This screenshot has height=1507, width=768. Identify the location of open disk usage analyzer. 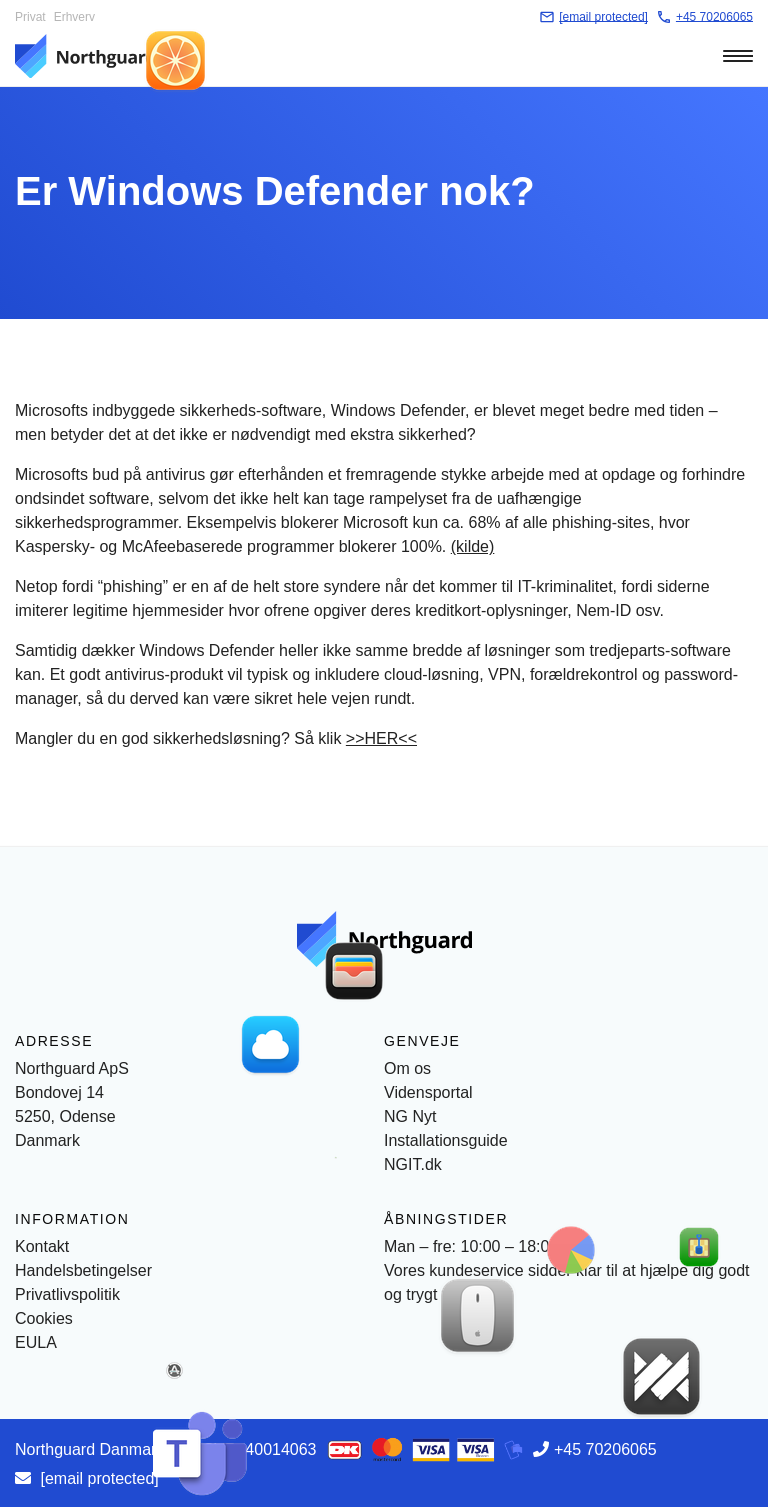
(571, 1250).